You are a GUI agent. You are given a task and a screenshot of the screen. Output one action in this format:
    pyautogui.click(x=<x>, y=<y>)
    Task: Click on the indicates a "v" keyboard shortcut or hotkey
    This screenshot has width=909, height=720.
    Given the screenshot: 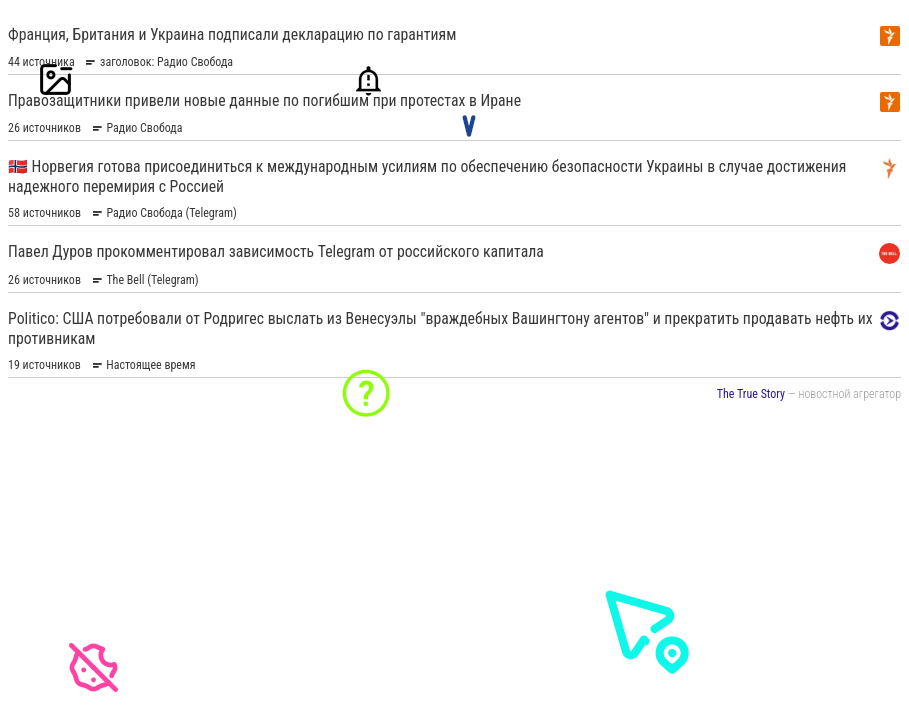 What is the action you would take?
    pyautogui.click(x=469, y=126)
    